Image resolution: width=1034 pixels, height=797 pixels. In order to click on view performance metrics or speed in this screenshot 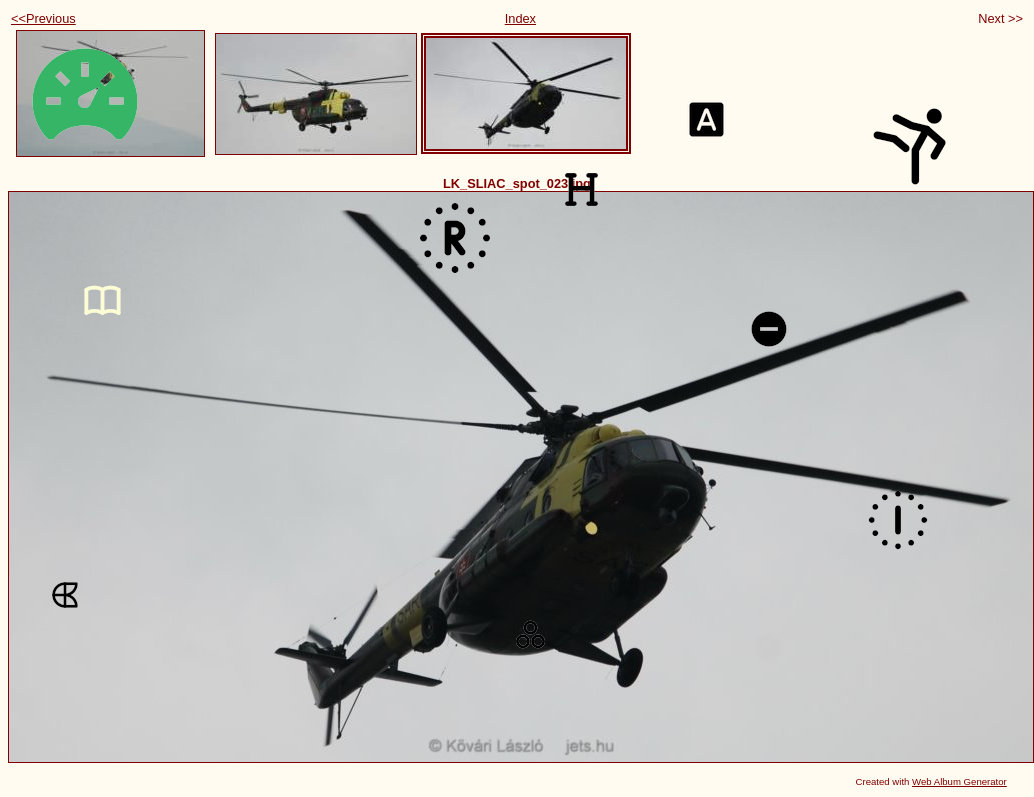, I will do `click(85, 94)`.